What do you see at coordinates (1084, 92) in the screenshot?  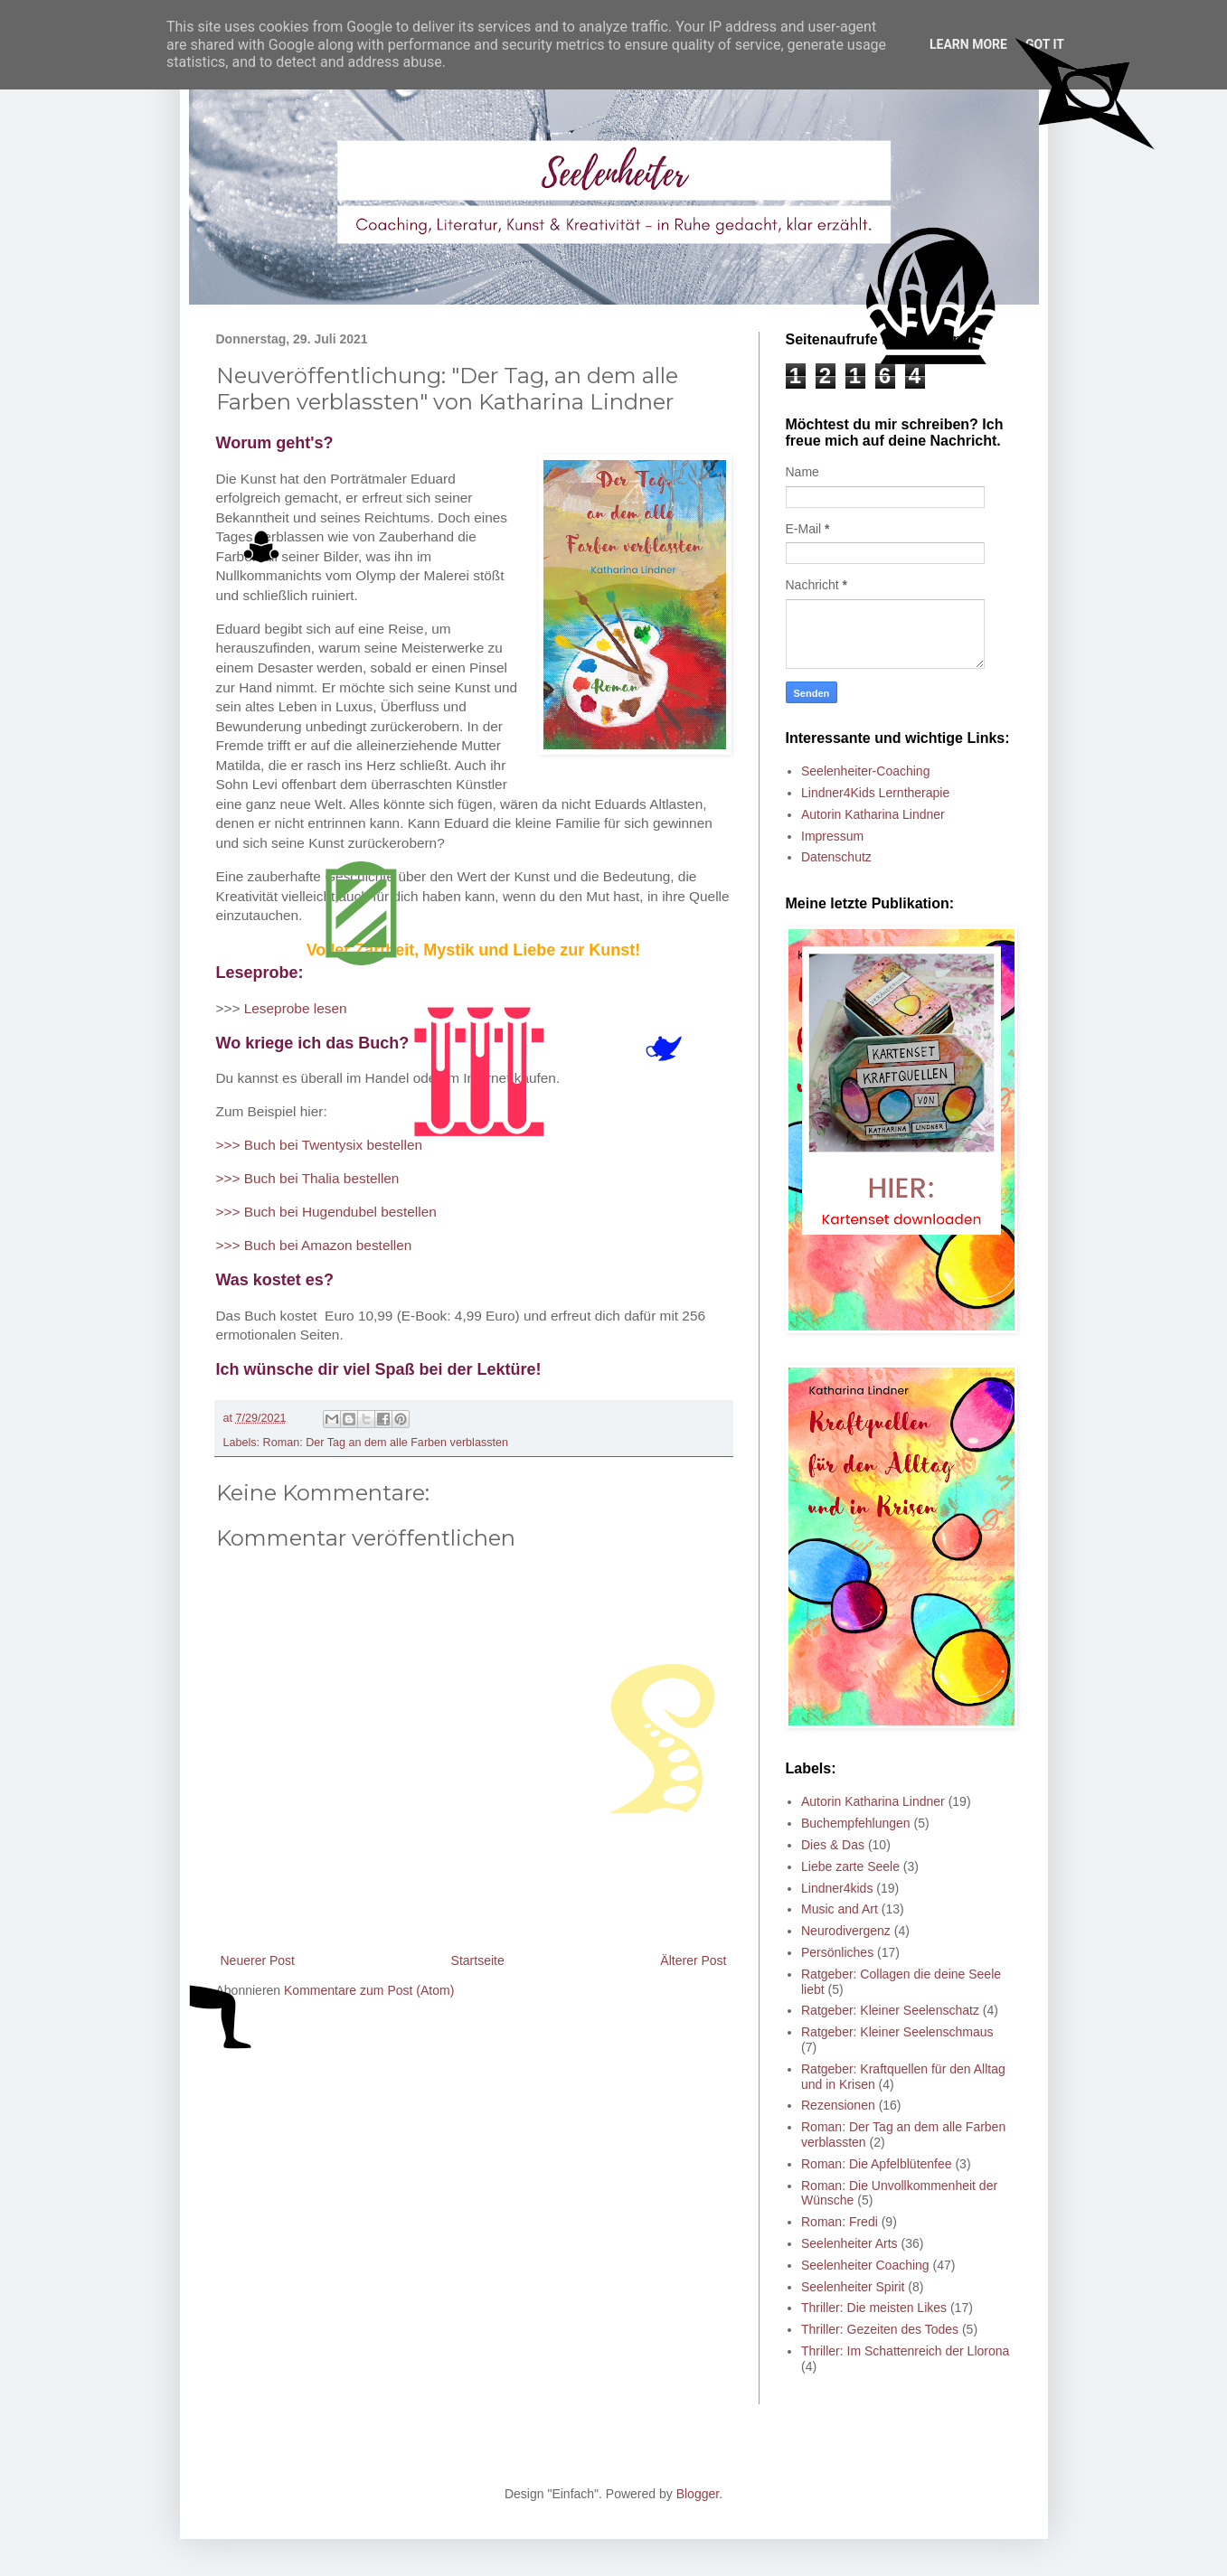 I see `mark as favorite` at bounding box center [1084, 92].